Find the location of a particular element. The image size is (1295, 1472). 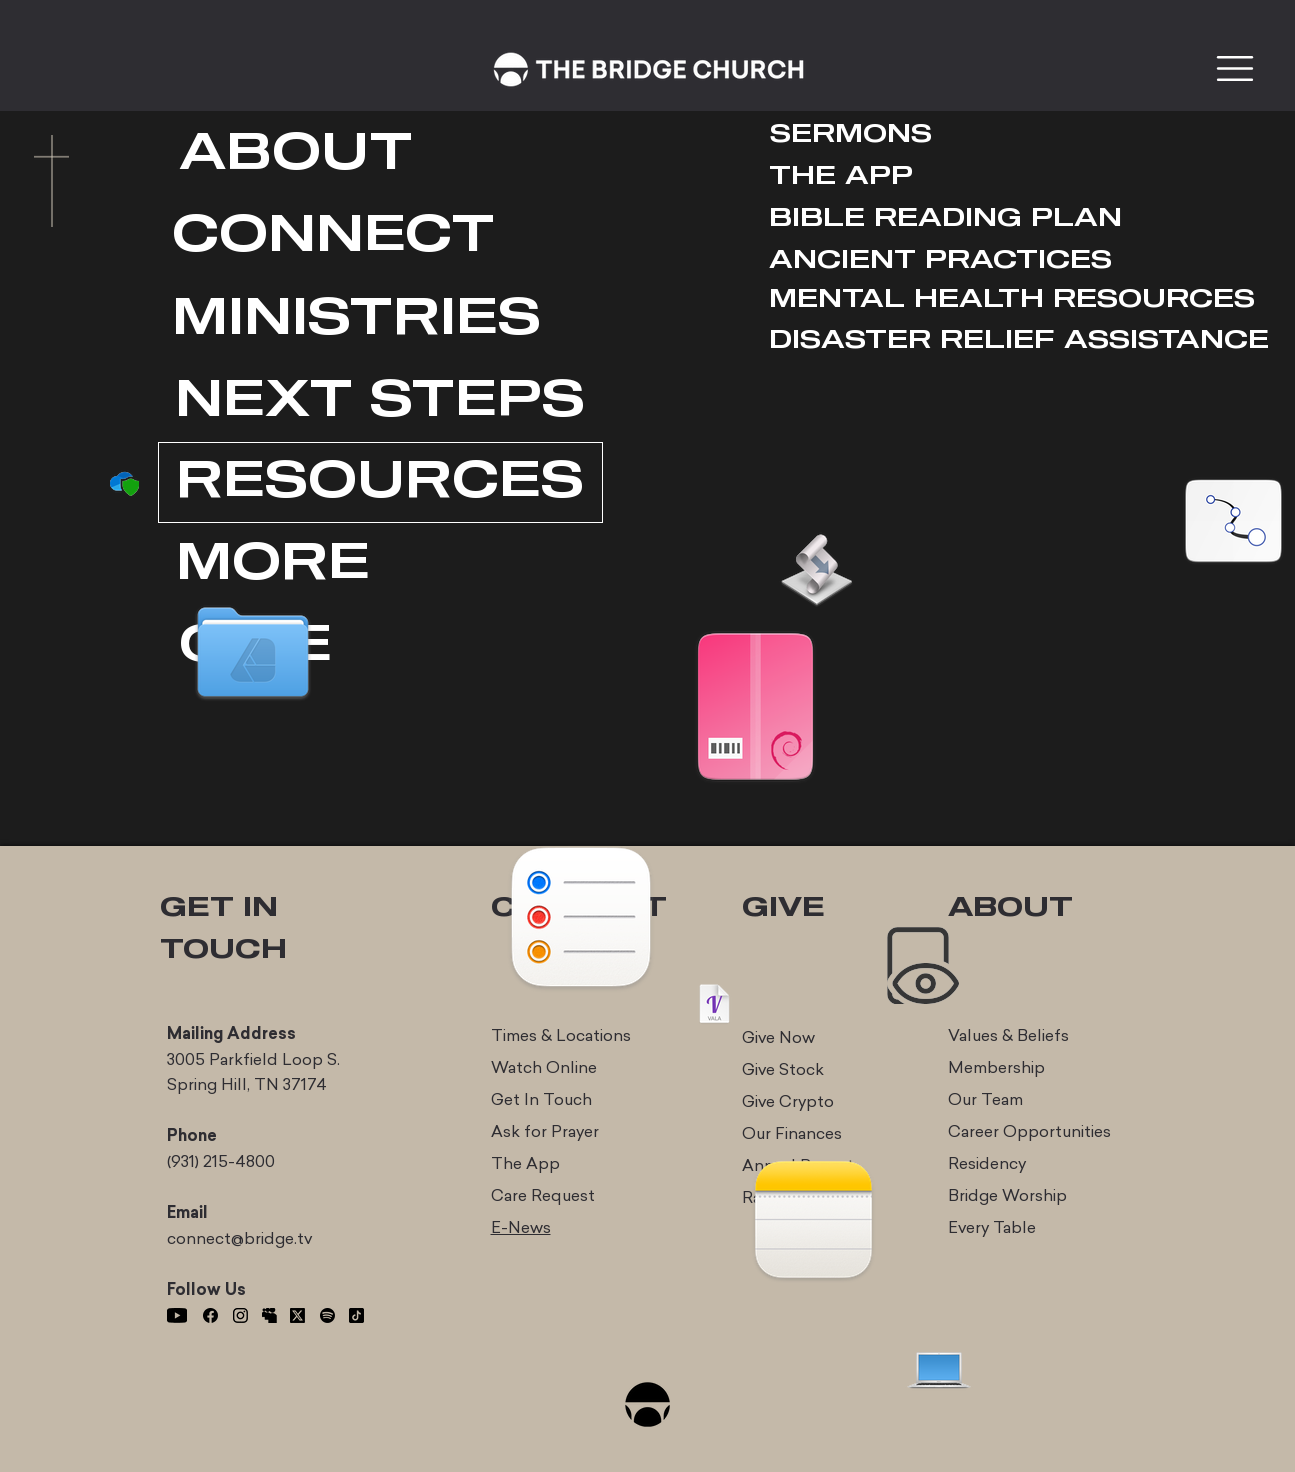

open Affinity Designer project files folder is located at coordinates (253, 652).